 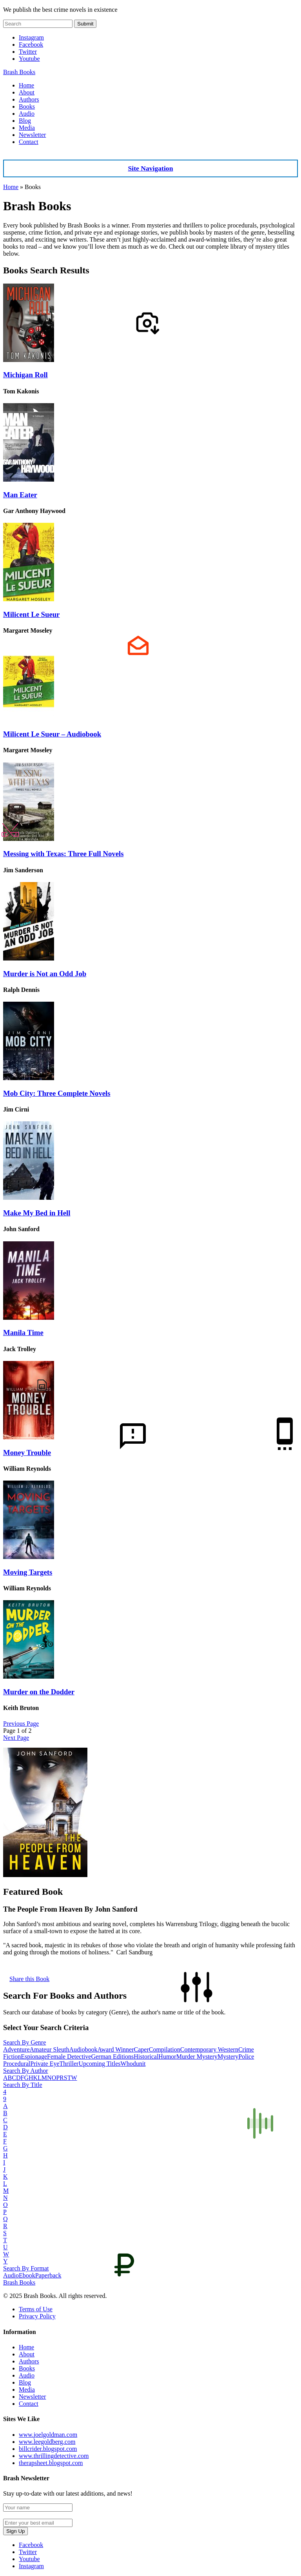 I want to click on view opened mail or messages, so click(x=138, y=646).